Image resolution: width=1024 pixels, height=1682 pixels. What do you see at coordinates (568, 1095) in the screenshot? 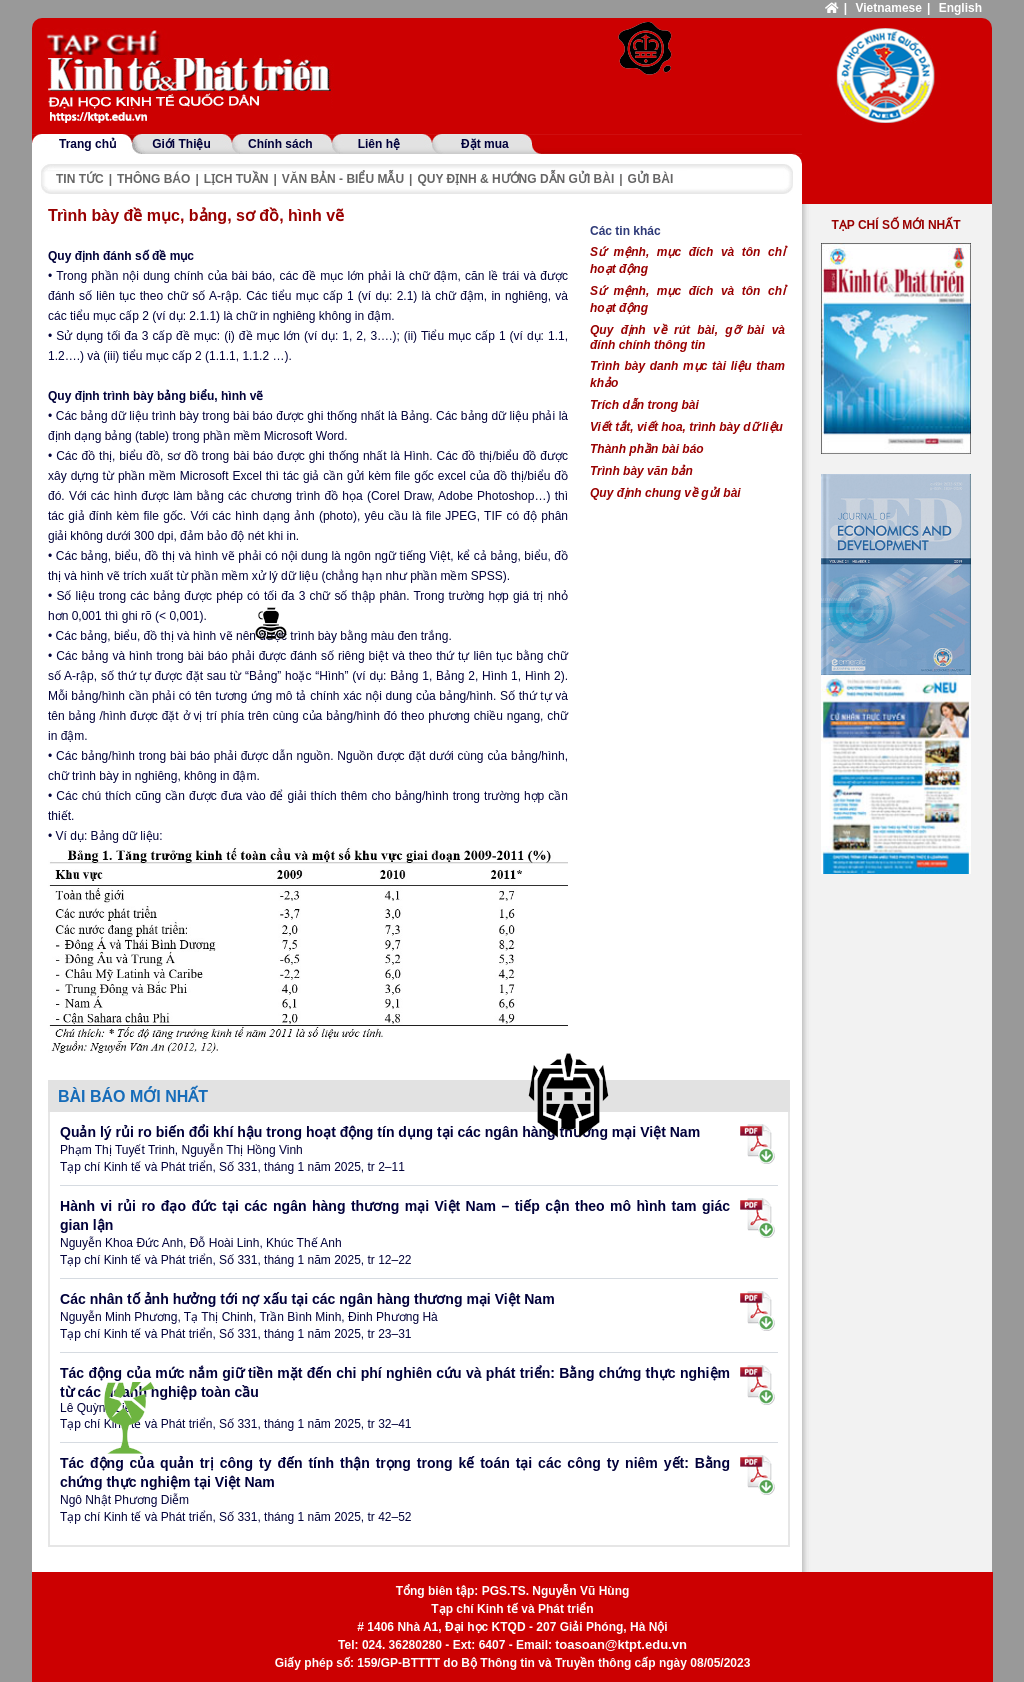
I see `select mech or robot character class` at bounding box center [568, 1095].